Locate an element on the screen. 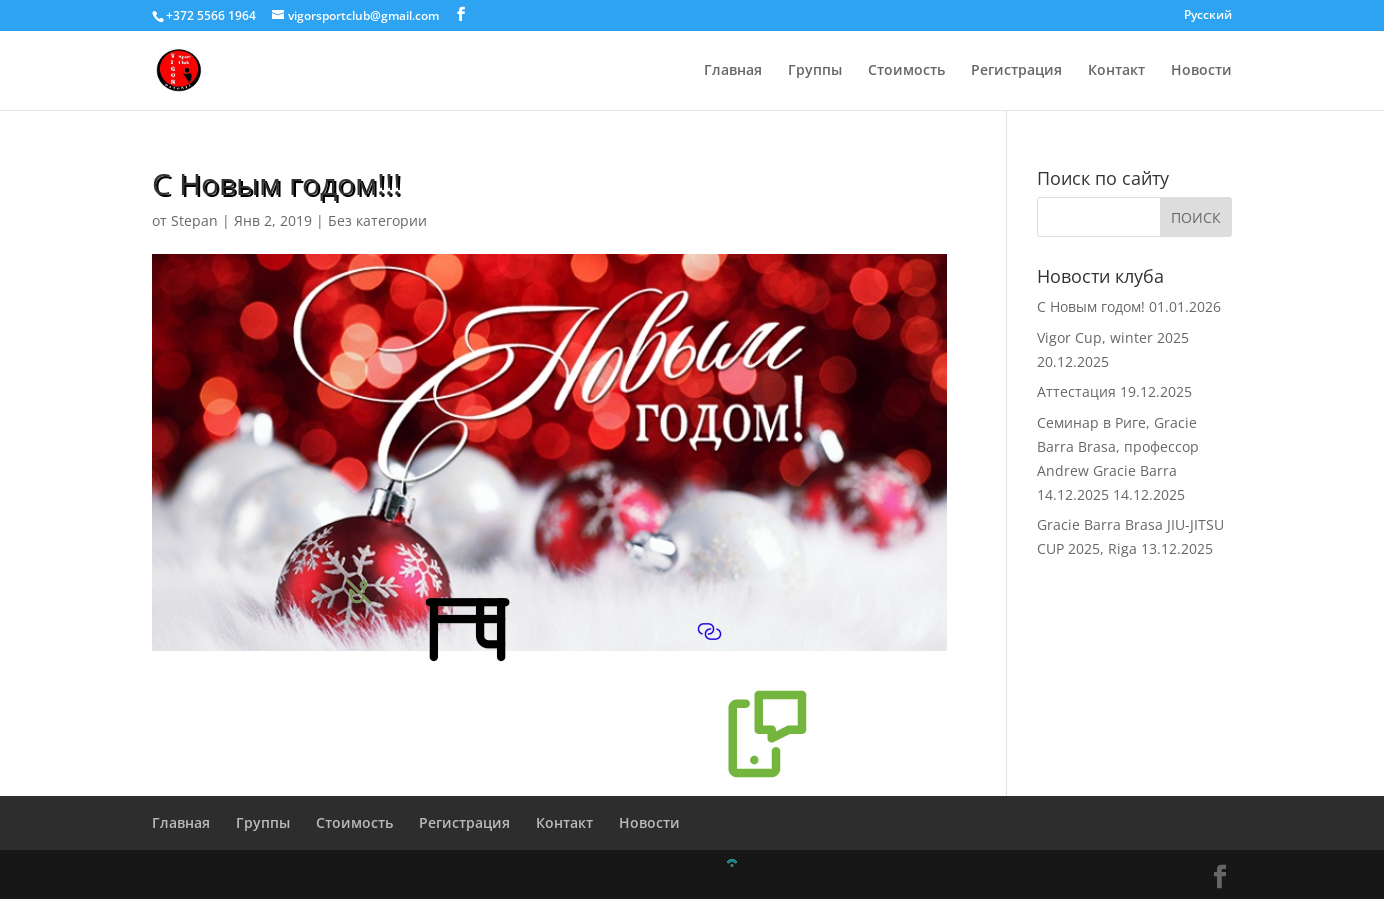 The height and width of the screenshot is (899, 1384). access workspace or desk booking is located at coordinates (467, 627).